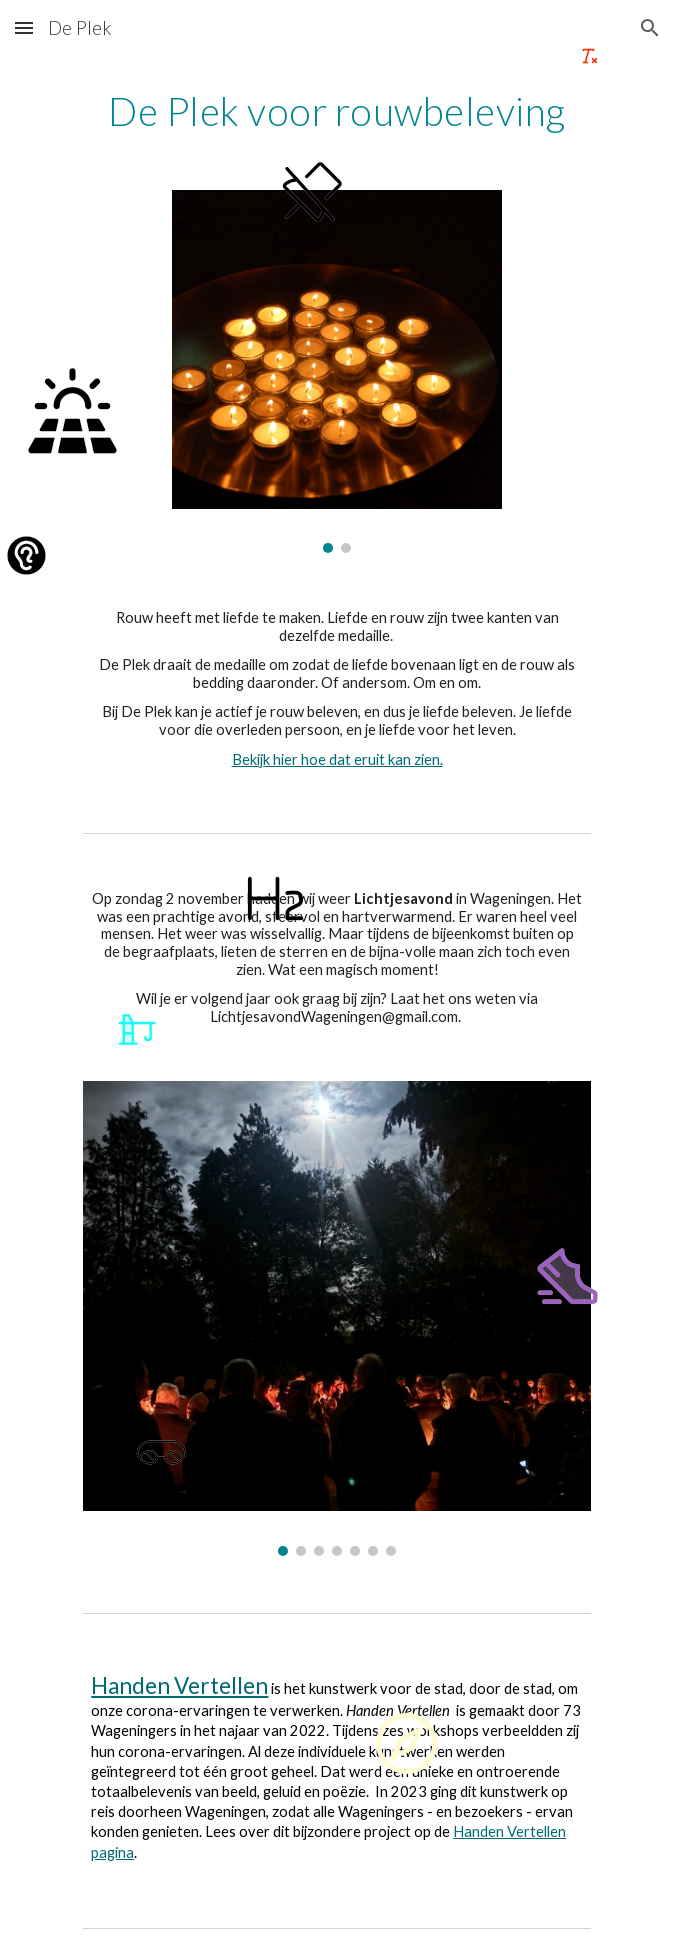  Describe the element at coordinates (406, 1743) in the screenshot. I see `access navigation or directions` at that location.